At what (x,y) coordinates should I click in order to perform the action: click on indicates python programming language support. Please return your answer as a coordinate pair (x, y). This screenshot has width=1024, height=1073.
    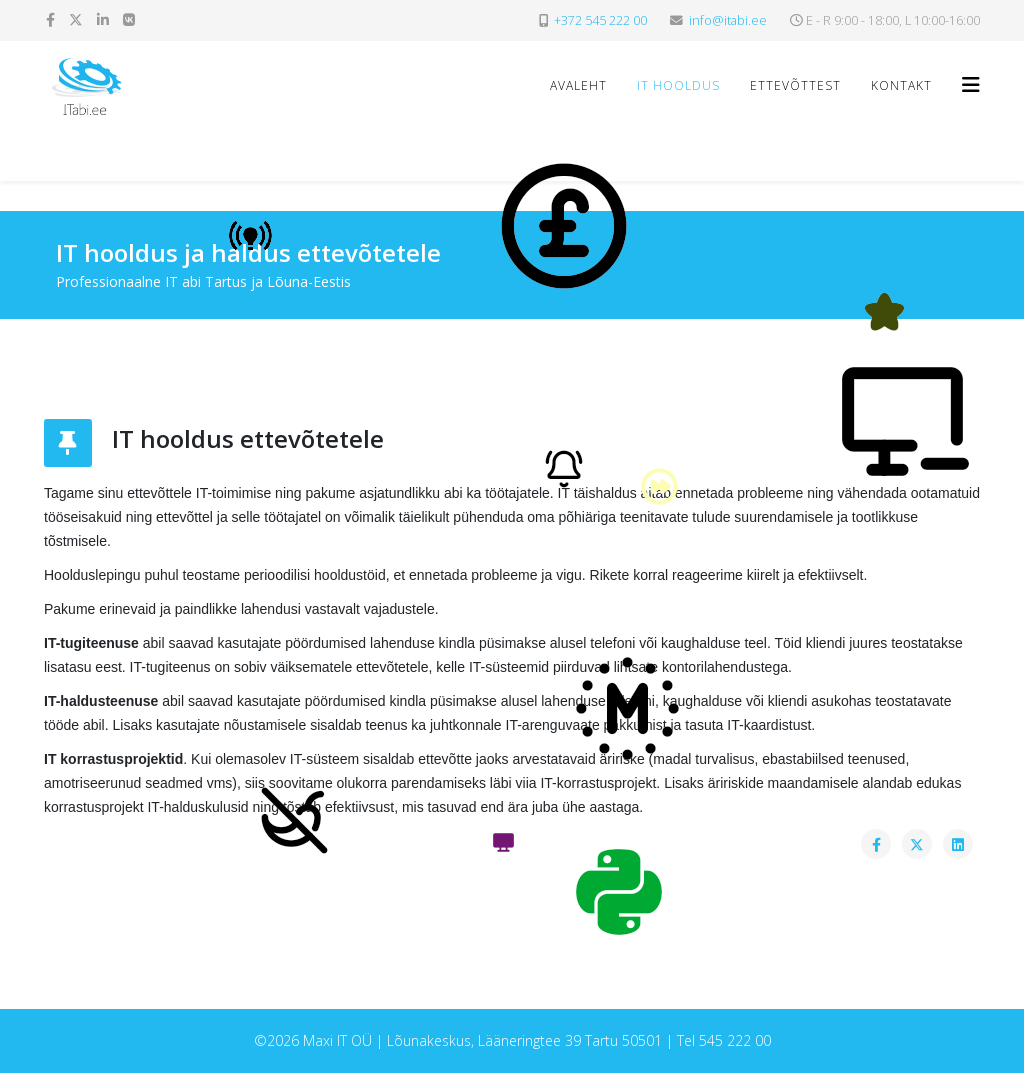
    Looking at the image, I should click on (619, 892).